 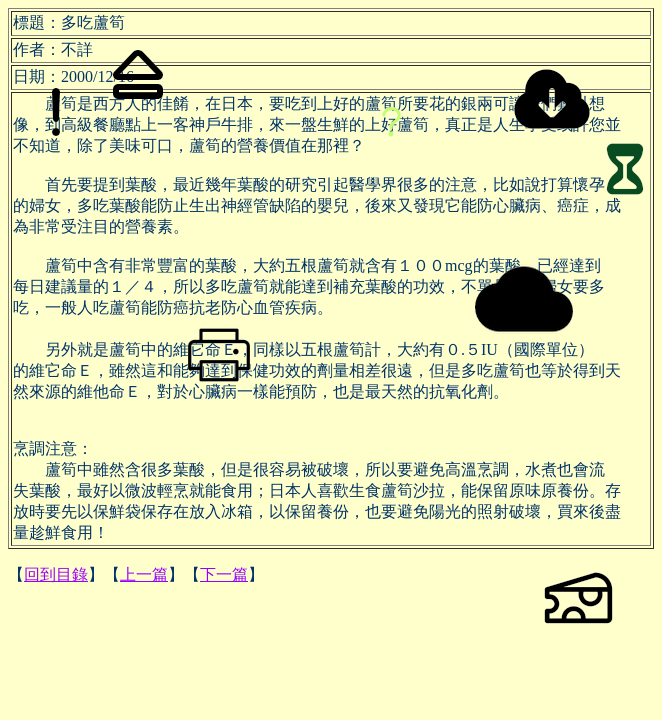 What do you see at coordinates (625, 169) in the screenshot?
I see `indicates loading or processing in progress` at bounding box center [625, 169].